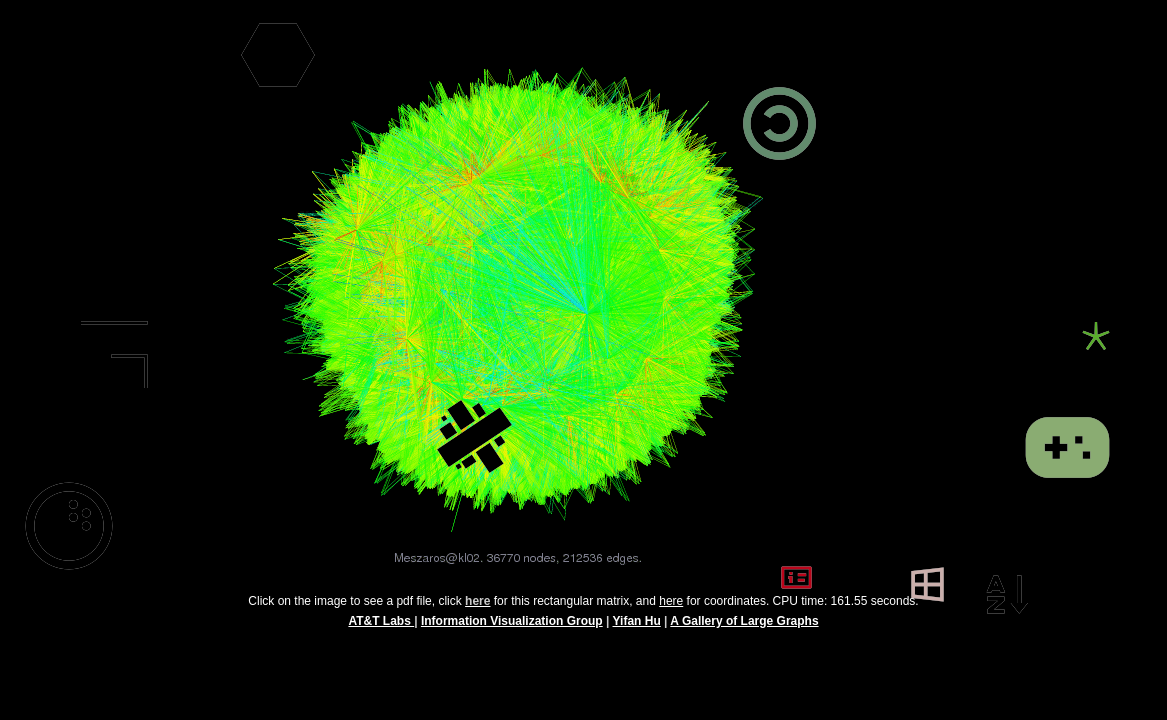 This screenshot has height=720, width=1167. I want to click on view contact or business card details, so click(796, 577).